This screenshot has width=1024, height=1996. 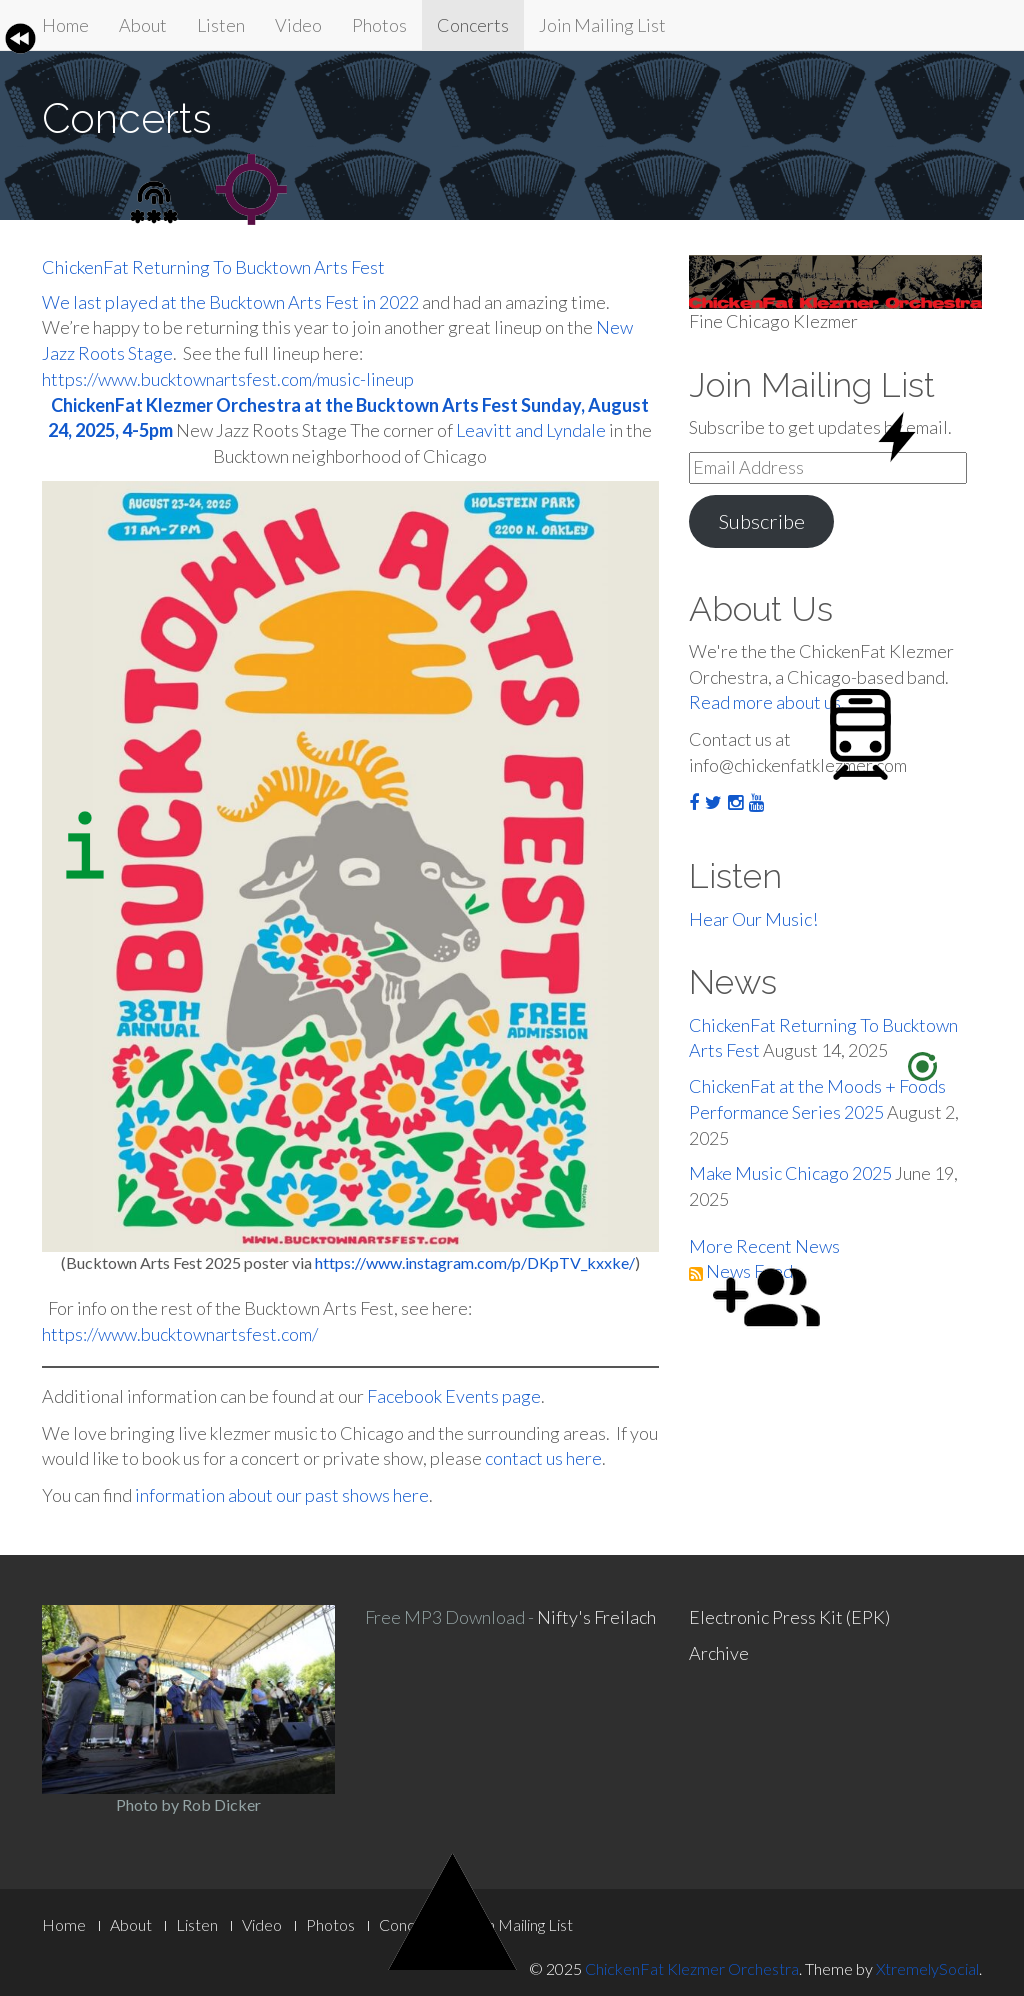 I want to click on find my current location, so click(x=251, y=189).